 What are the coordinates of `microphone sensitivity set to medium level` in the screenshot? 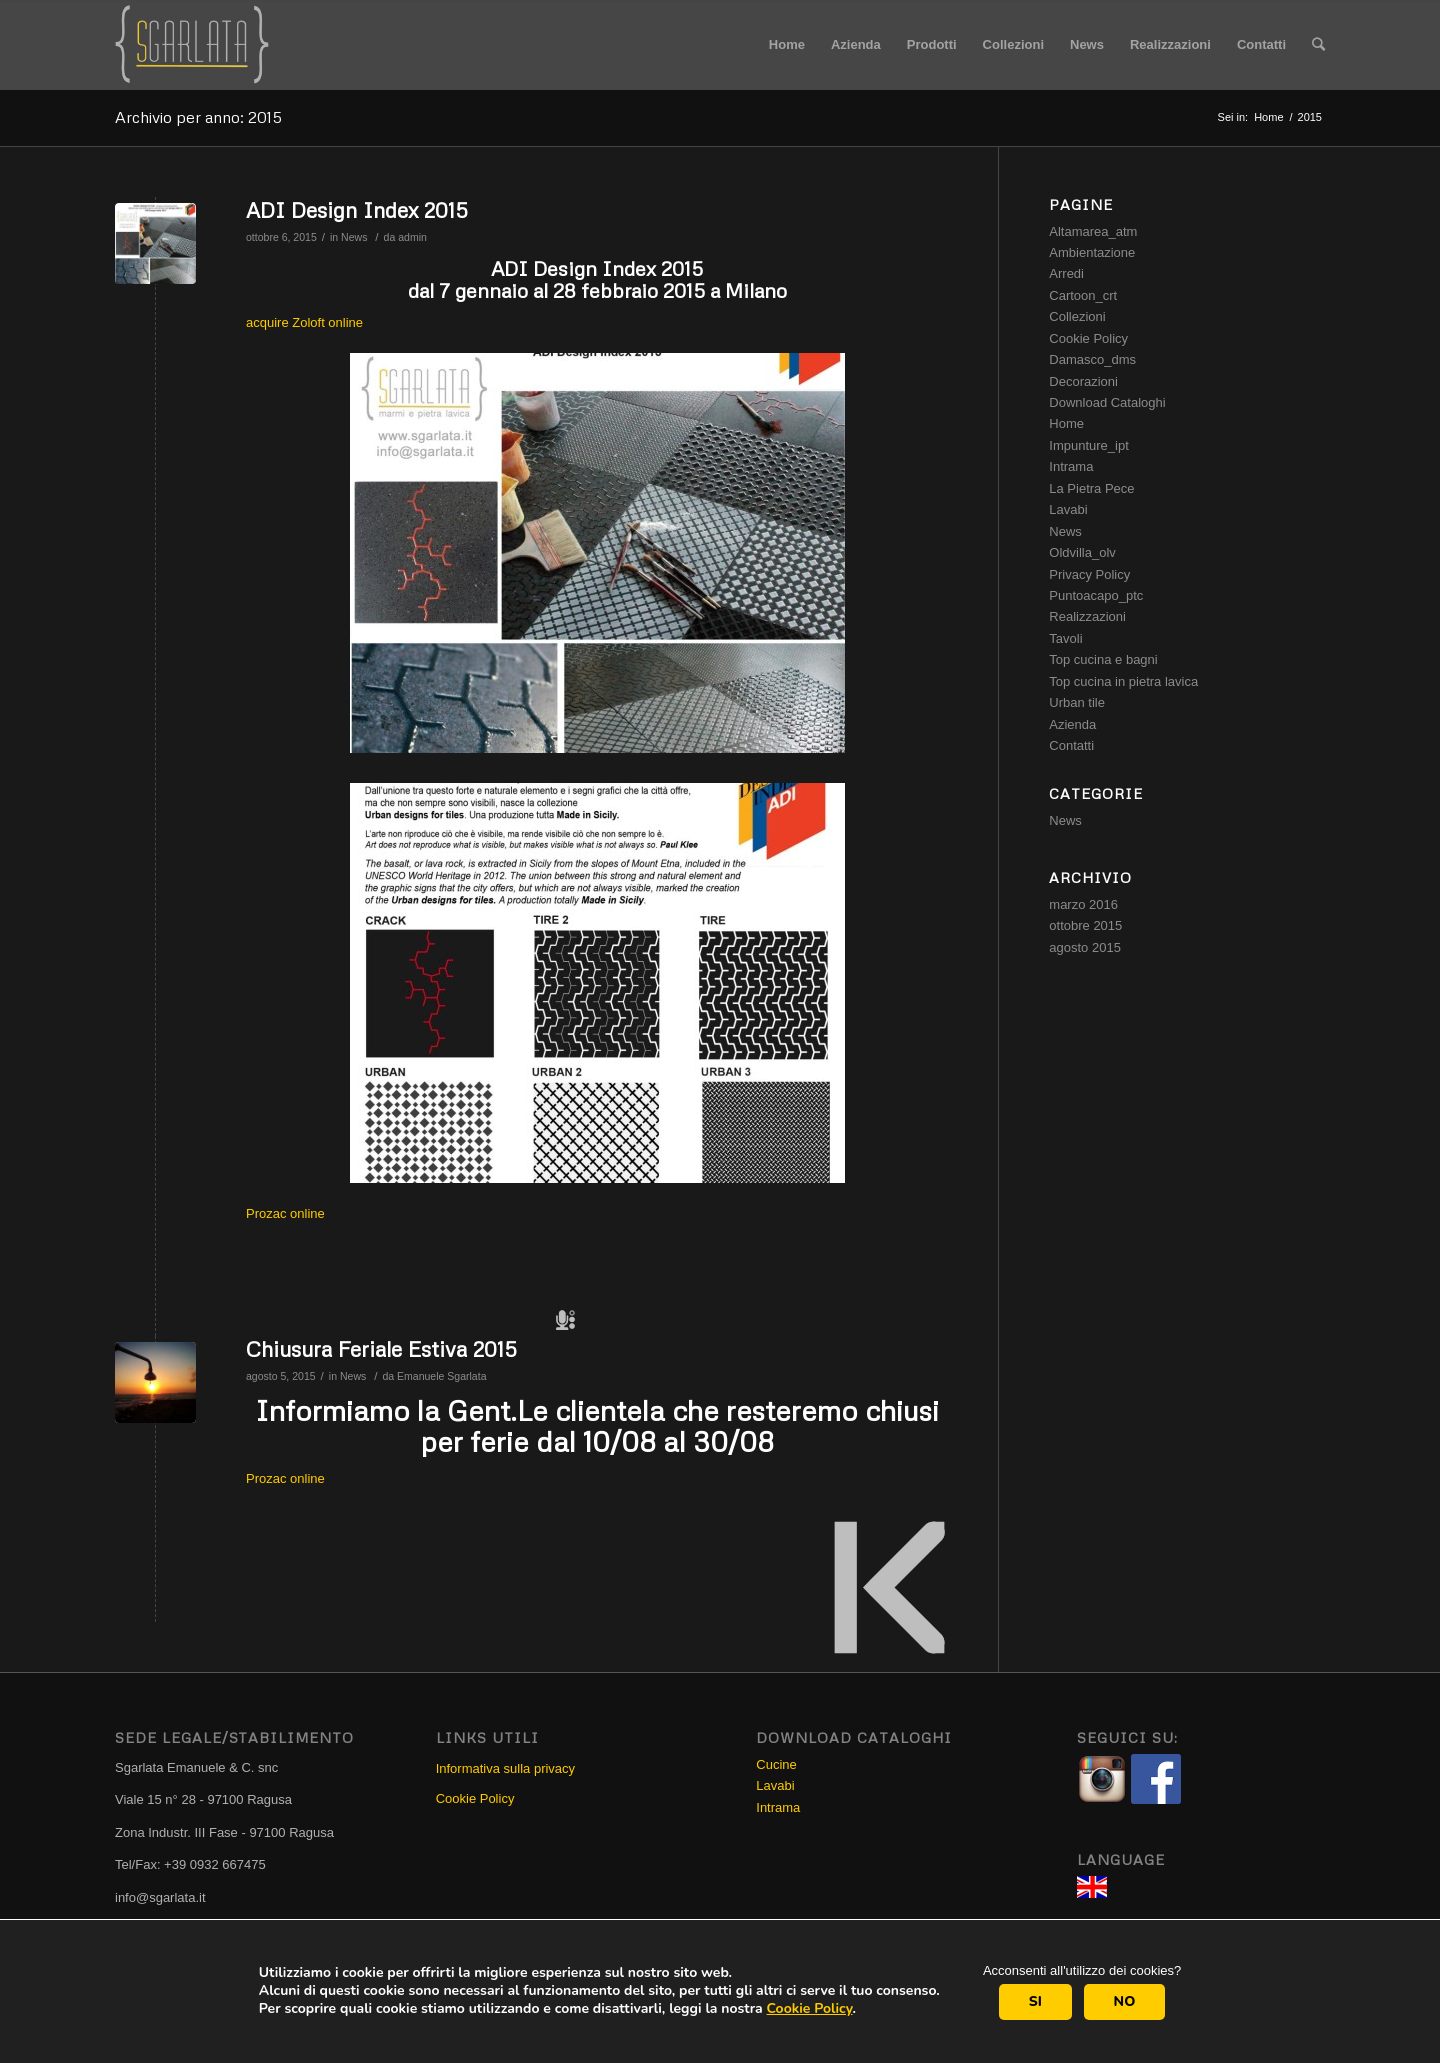 It's located at (565, 1319).